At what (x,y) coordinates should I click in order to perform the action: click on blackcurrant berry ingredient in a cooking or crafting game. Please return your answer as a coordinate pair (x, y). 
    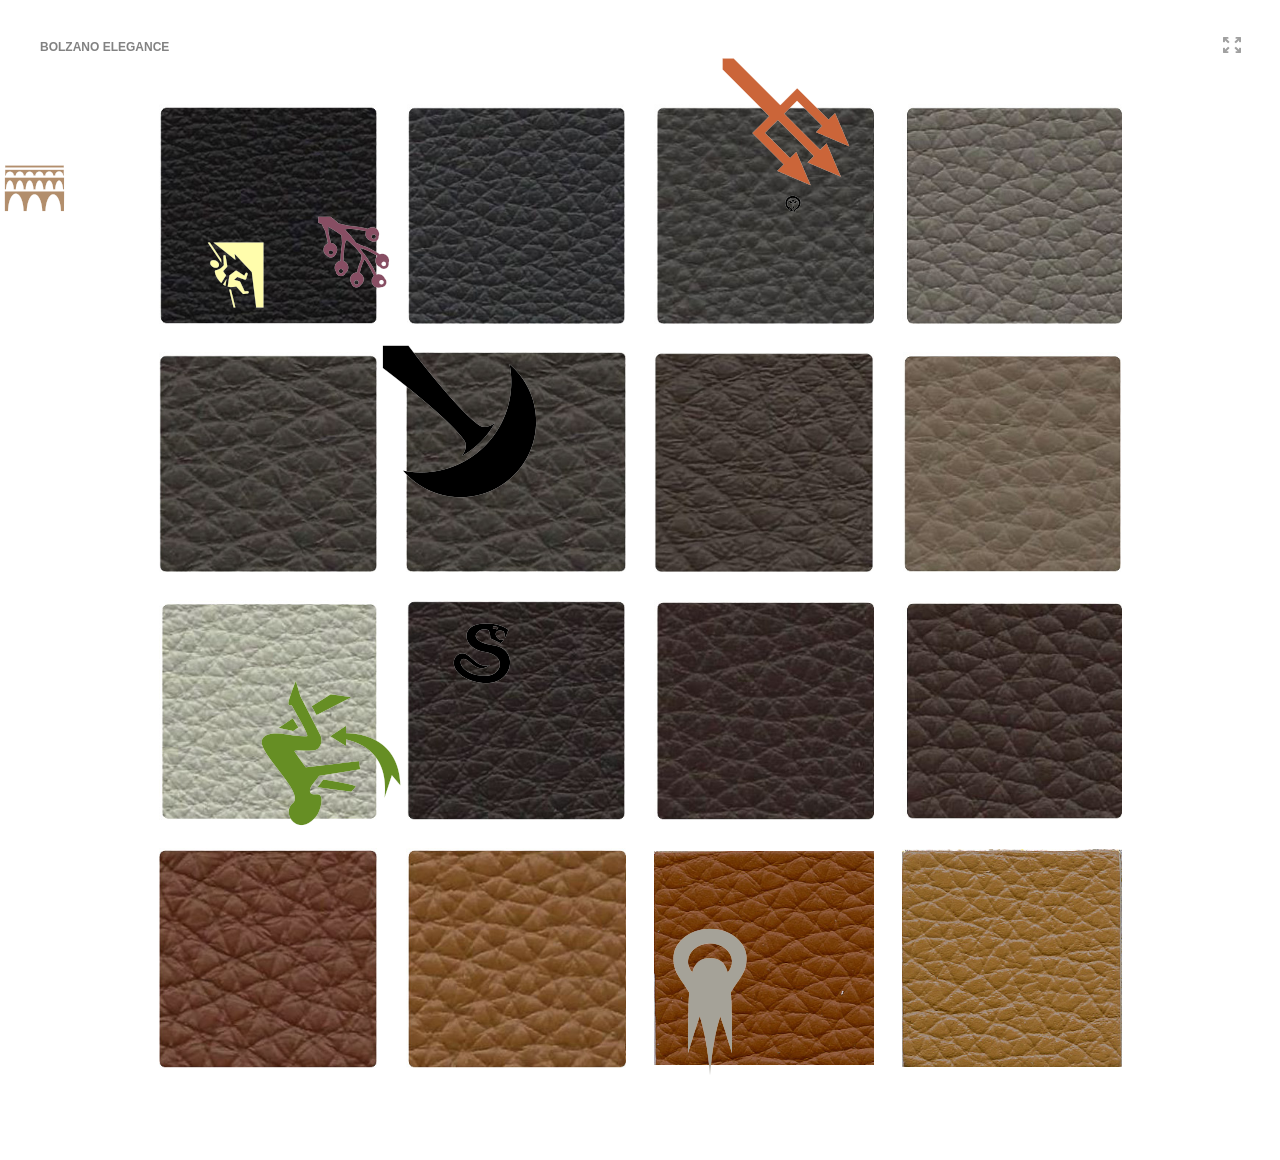
    Looking at the image, I should click on (353, 252).